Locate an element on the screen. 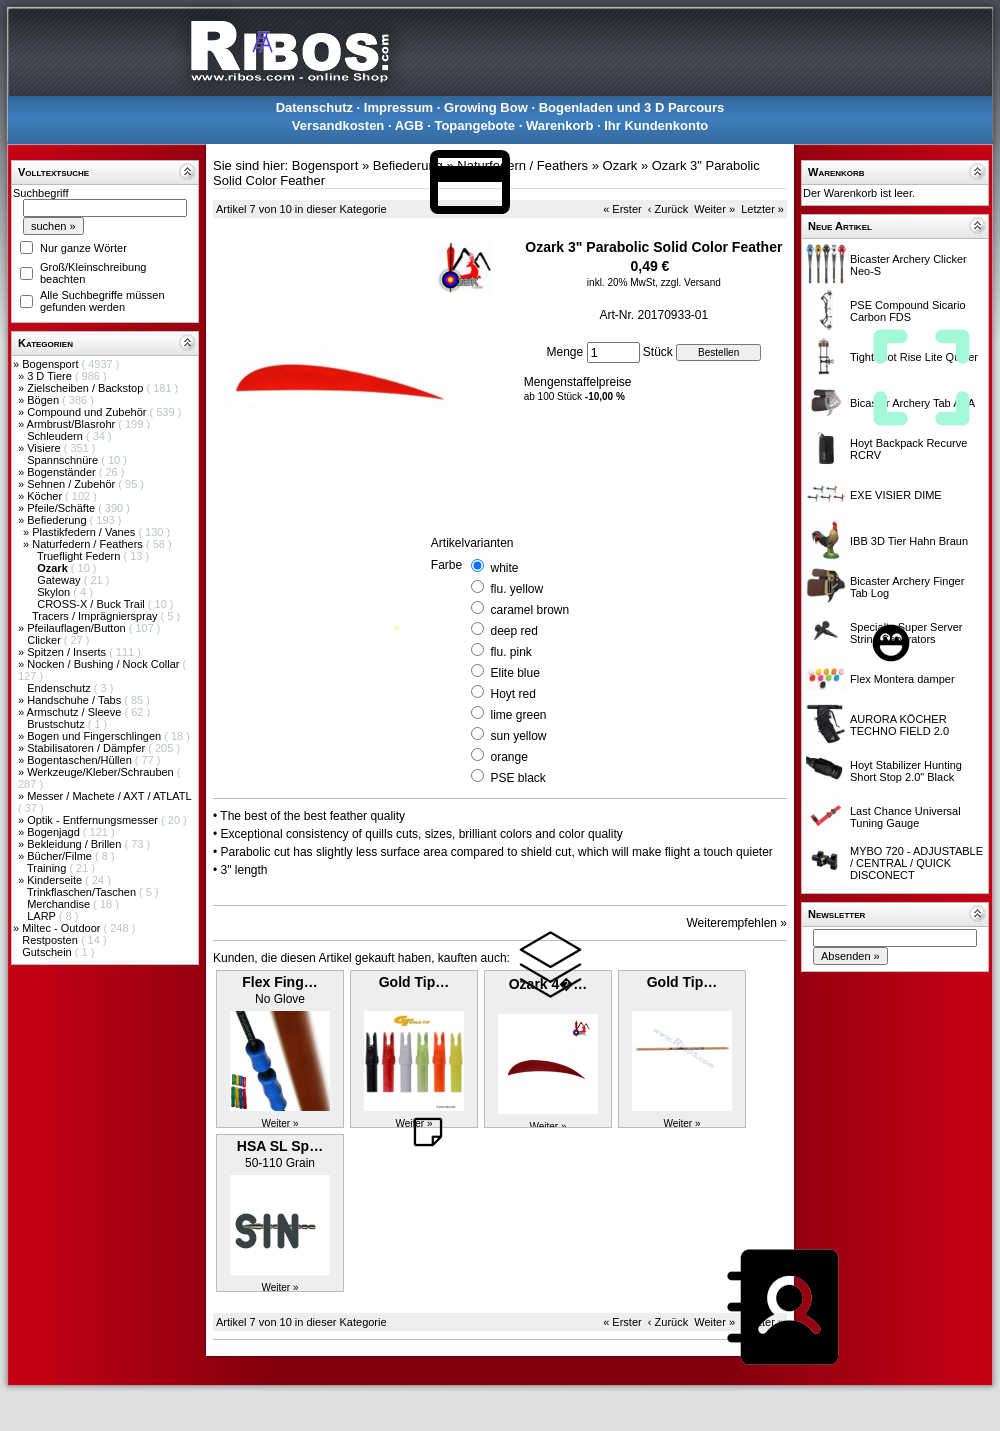  add a reaction to a message is located at coordinates (891, 643).